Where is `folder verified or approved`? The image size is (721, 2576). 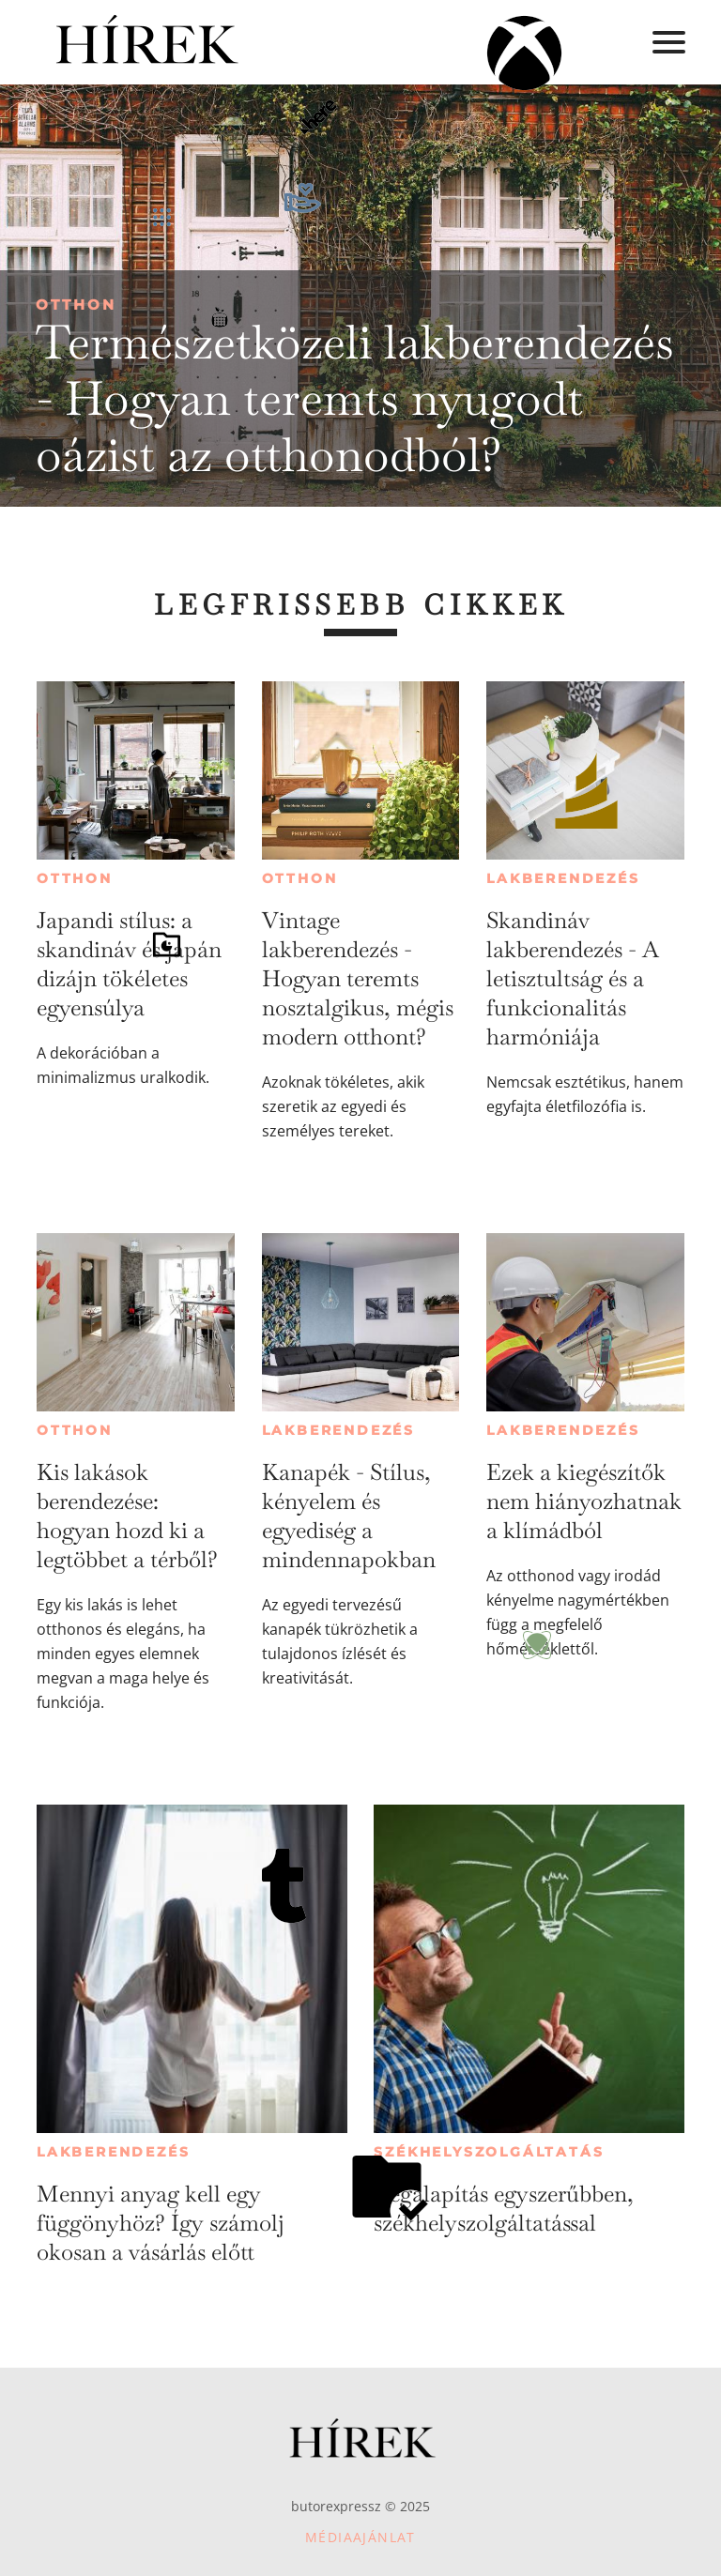 folder verified or approved is located at coordinates (387, 2187).